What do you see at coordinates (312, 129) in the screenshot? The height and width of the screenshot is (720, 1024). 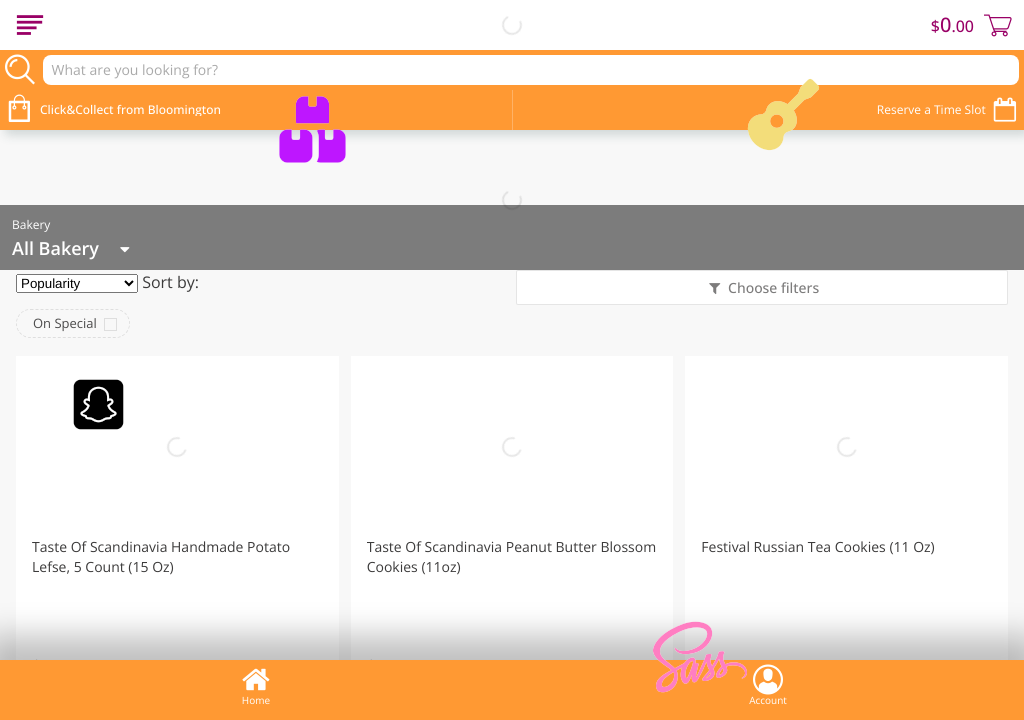 I see `view inventory or stock items` at bounding box center [312, 129].